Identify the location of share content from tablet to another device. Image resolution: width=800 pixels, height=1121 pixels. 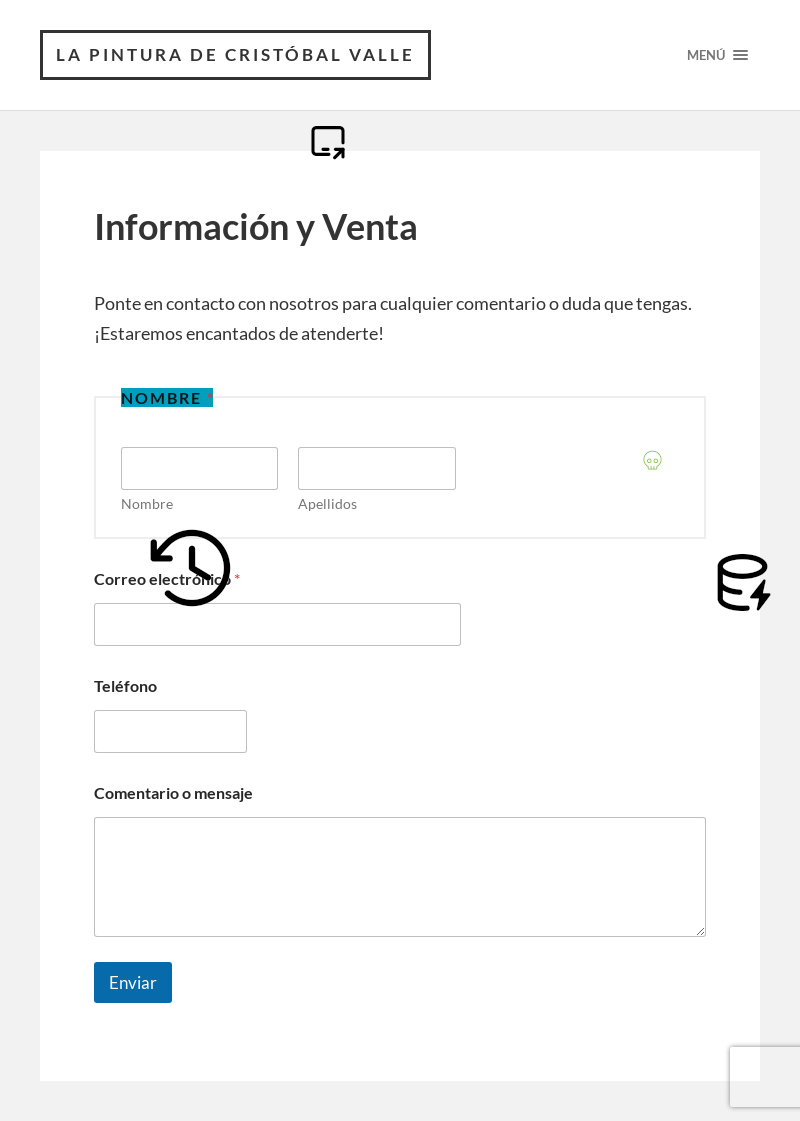
(328, 141).